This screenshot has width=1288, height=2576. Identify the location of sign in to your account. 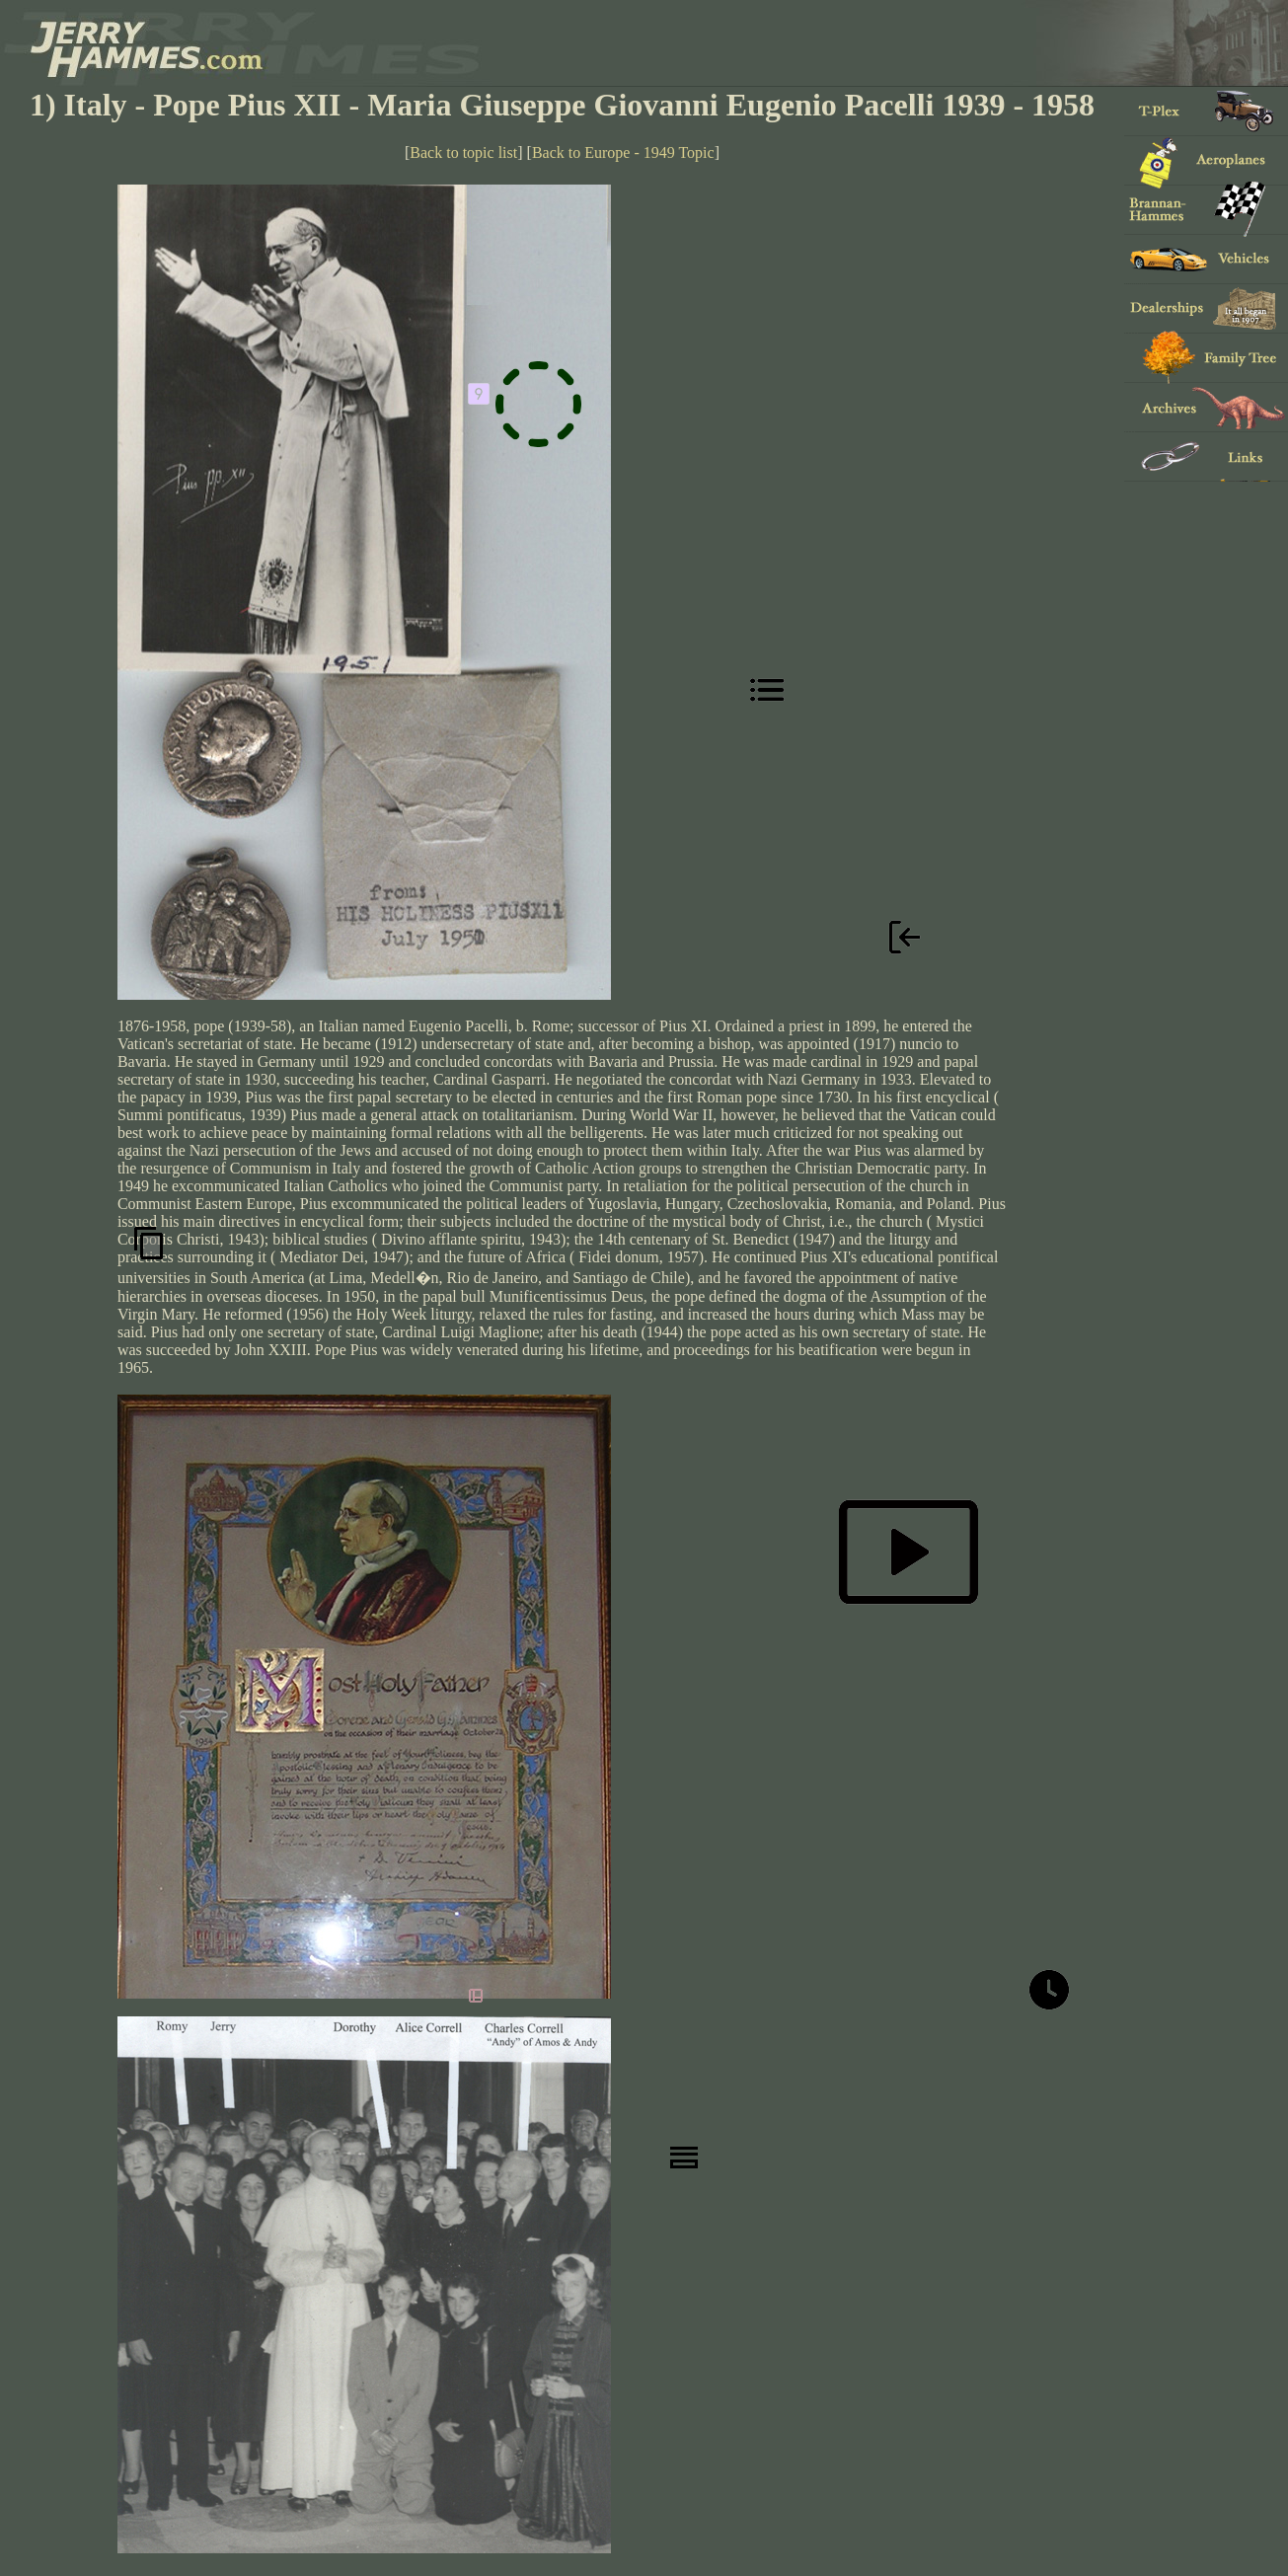
(903, 937).